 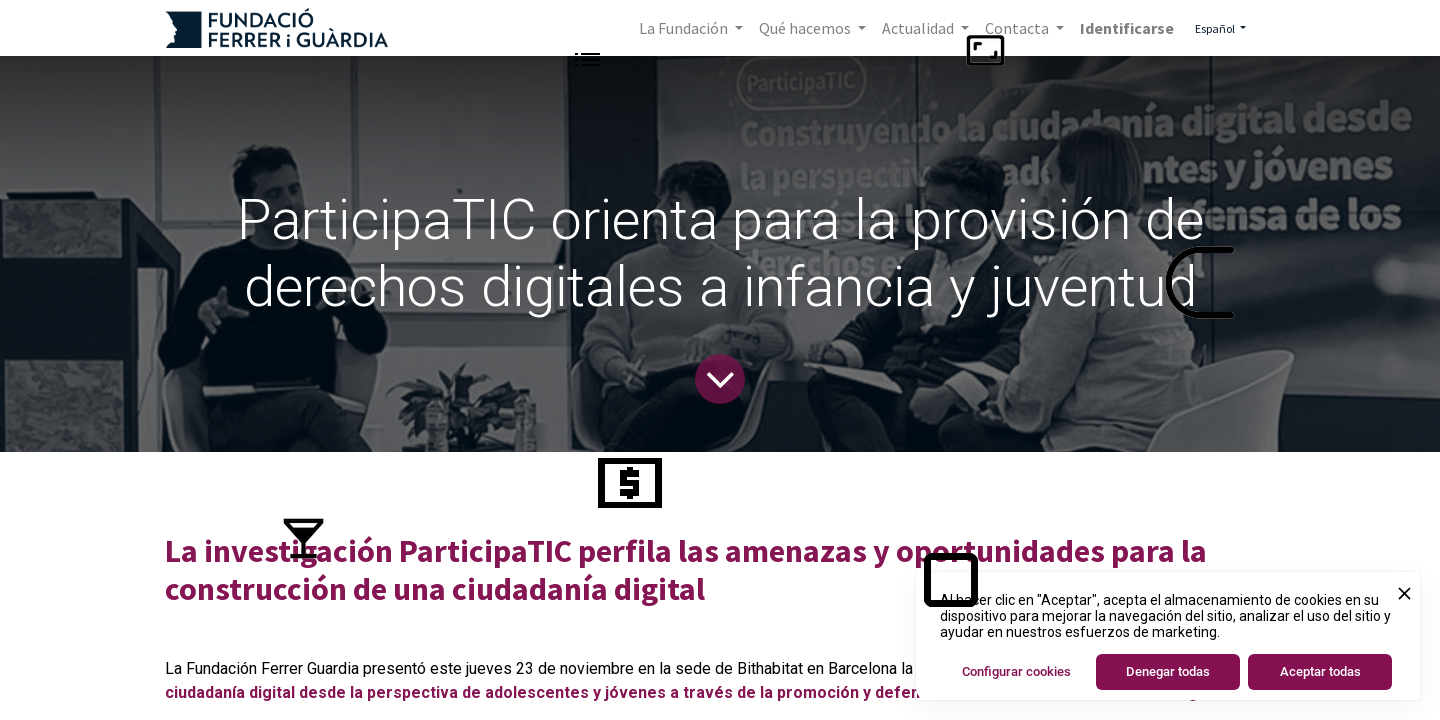 What do you see at coordinates (985, 50) in the screenshot?
I see `adjust aspect ratio settings` at bounding box center [985, 50].